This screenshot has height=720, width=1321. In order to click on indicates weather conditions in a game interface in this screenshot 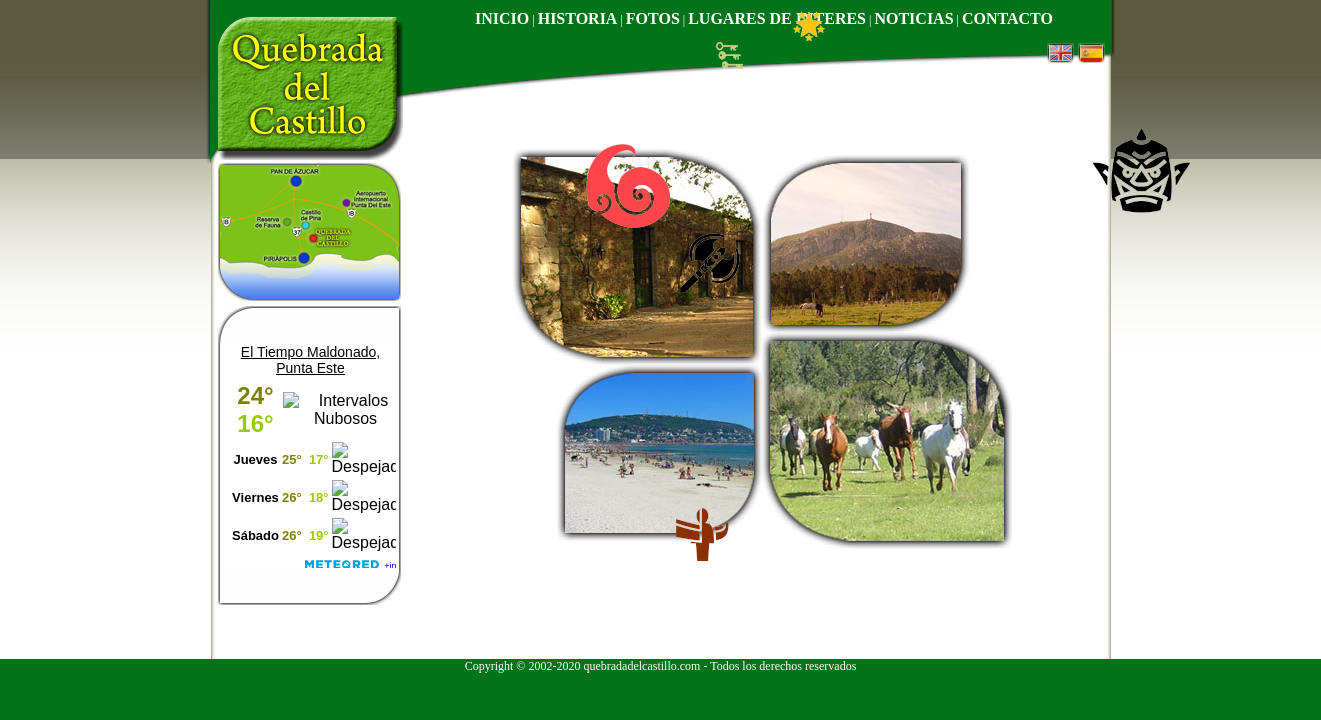, I will do `click(628, 186)`.